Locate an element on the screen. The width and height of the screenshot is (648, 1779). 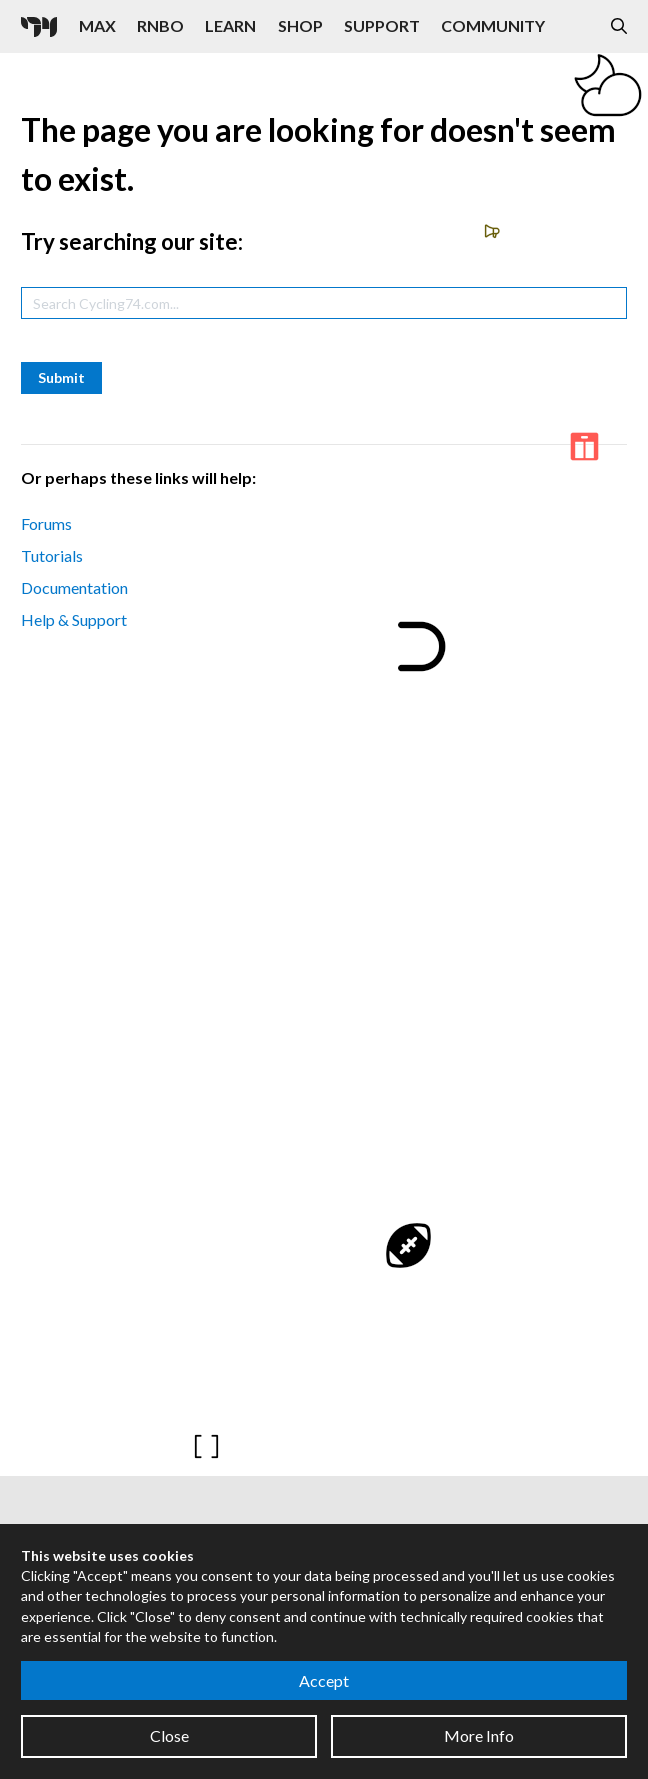
indicates nighttime or evening weather conditions is located at coordinates (606, 88).